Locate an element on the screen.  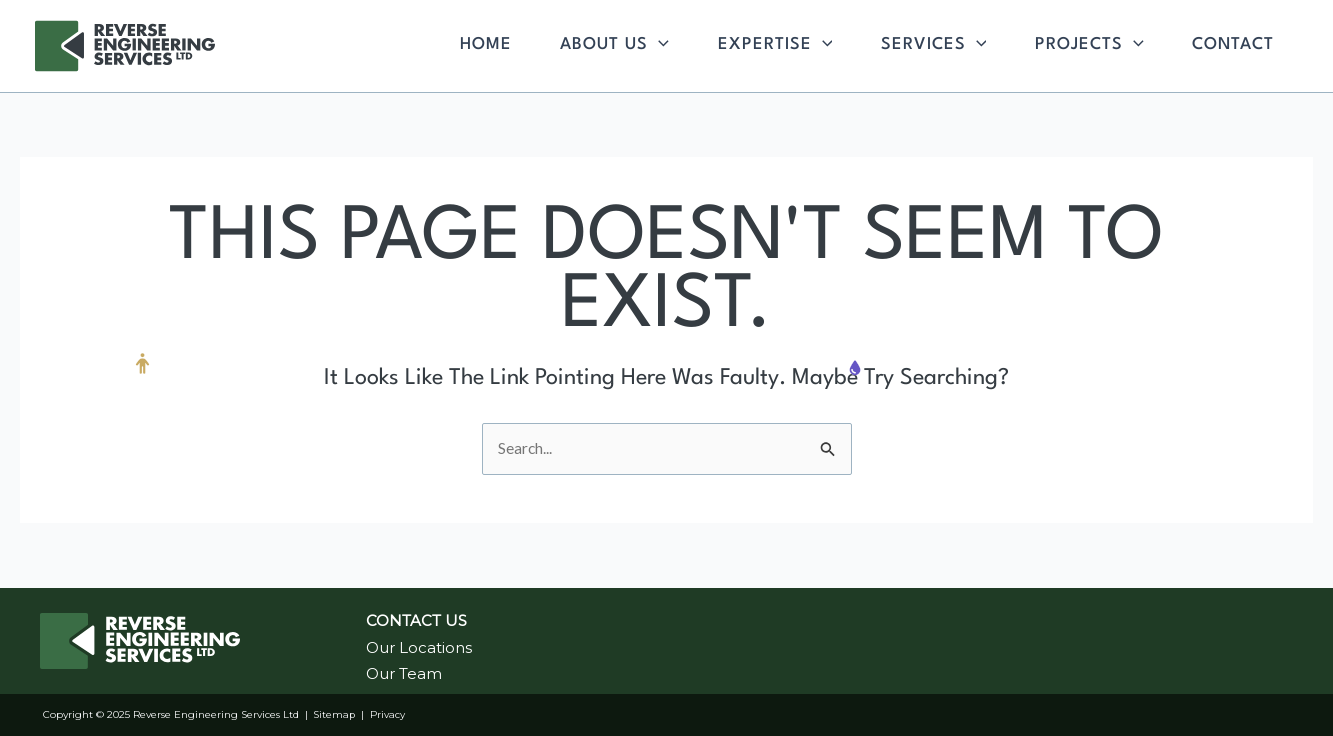
indicates male gender option is located at coordinates (142, 363).